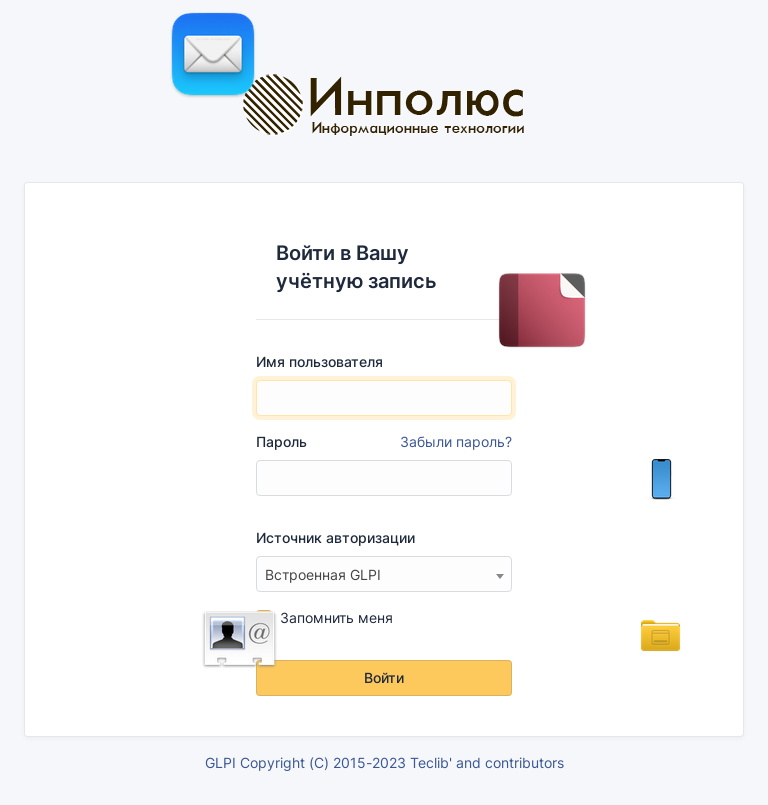  Describe the element at coordinates (661, 479) in the screenshot. I see `indicates a connected iPhone device` at that location.